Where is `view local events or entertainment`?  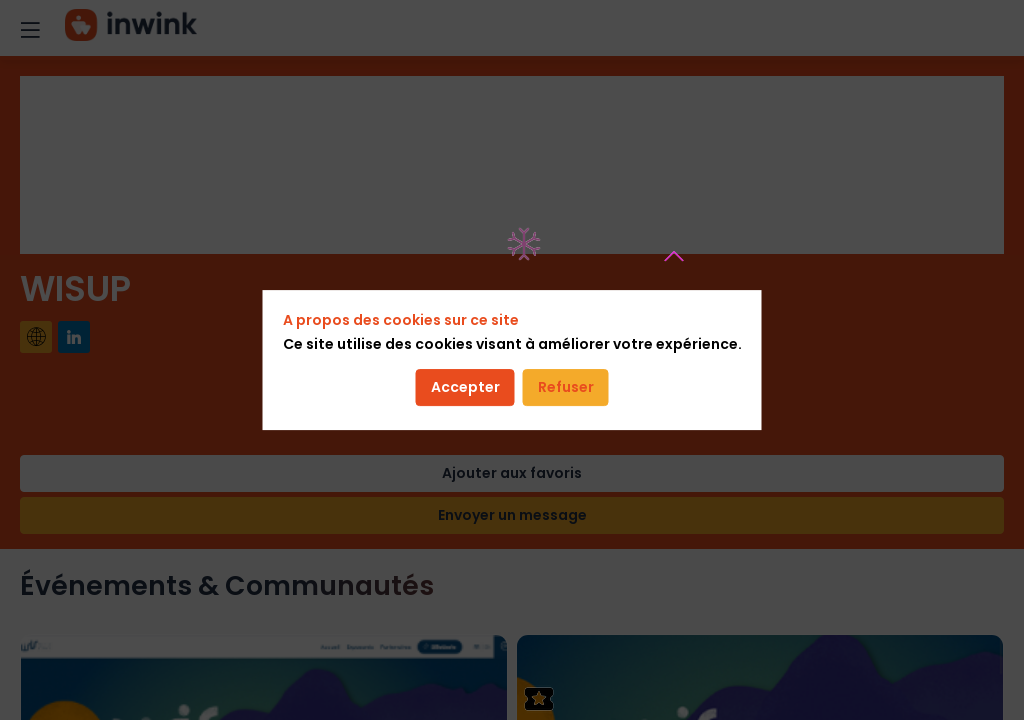 view local events or entertainment is located at coordinates (539, 699).